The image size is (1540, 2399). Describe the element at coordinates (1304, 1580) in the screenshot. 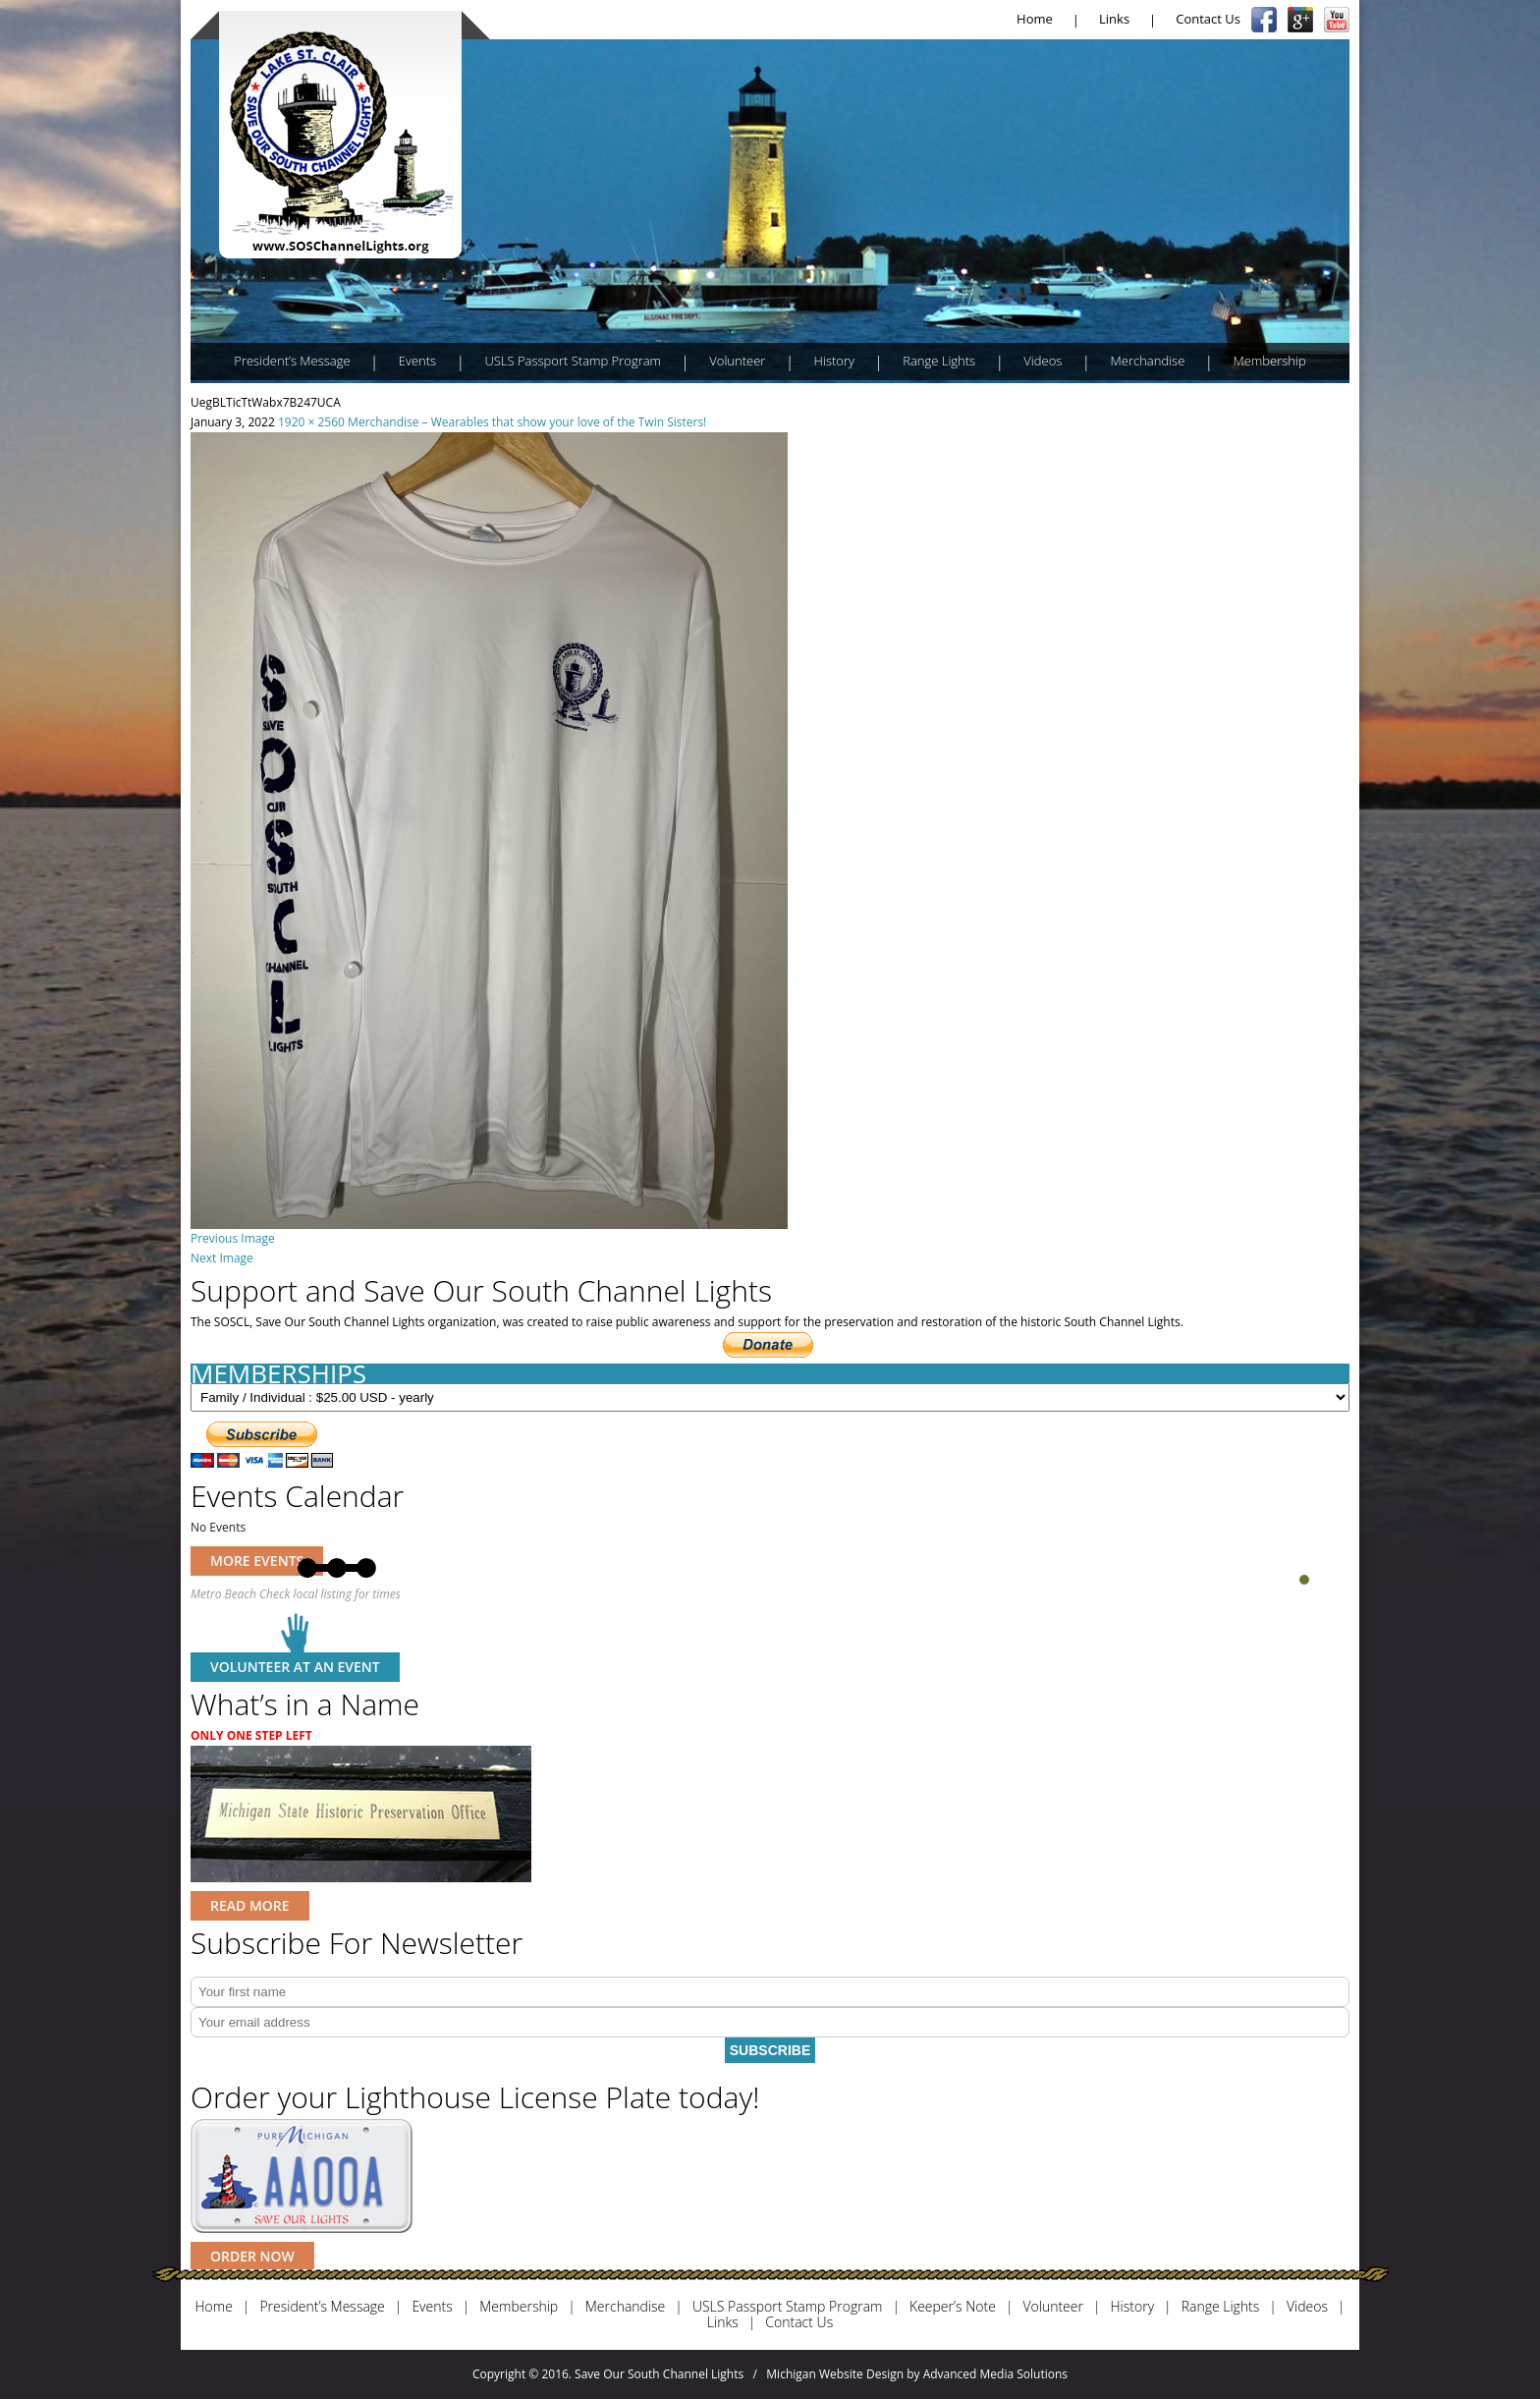

I see `indicates an unread notification or new item` at that location.